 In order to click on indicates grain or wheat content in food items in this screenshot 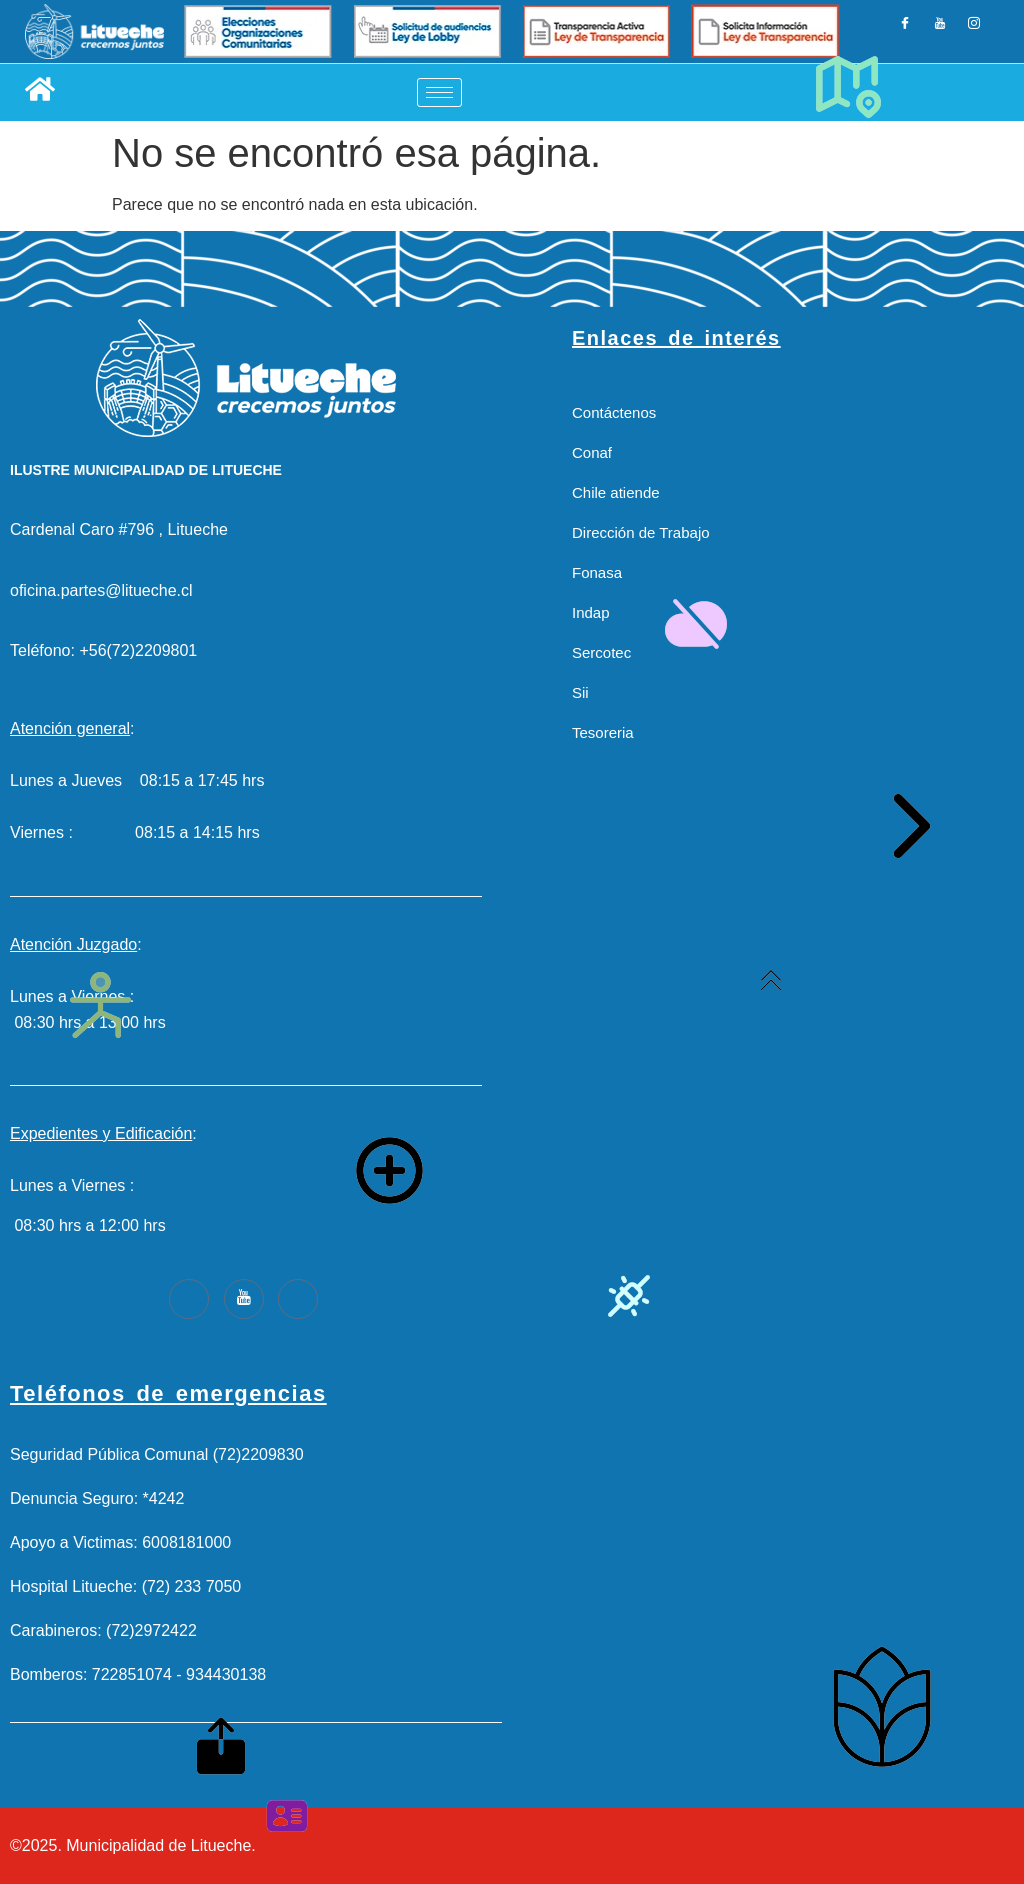, I will do `click(882, 1709)`.